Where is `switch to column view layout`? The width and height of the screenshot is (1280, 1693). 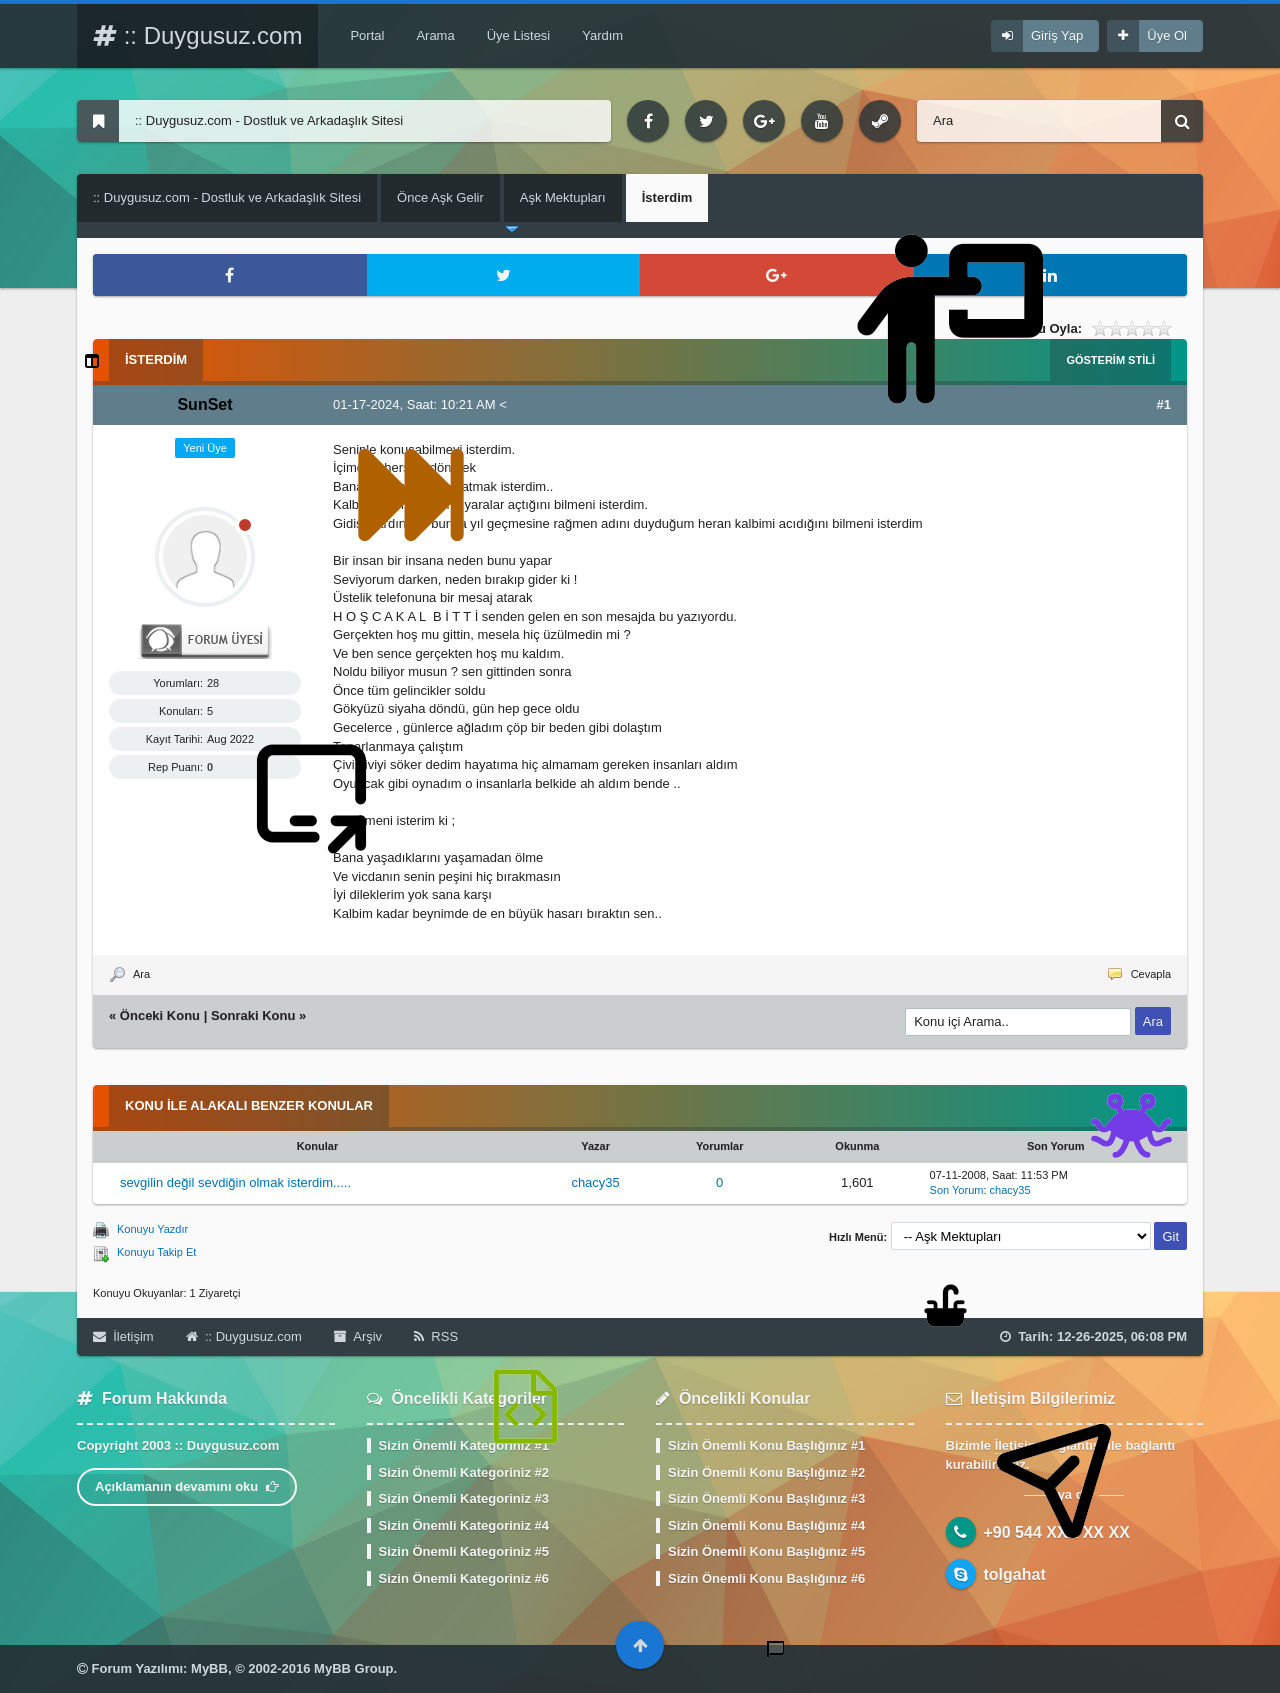
switch to column view layout is located at coordinates (92, 361).